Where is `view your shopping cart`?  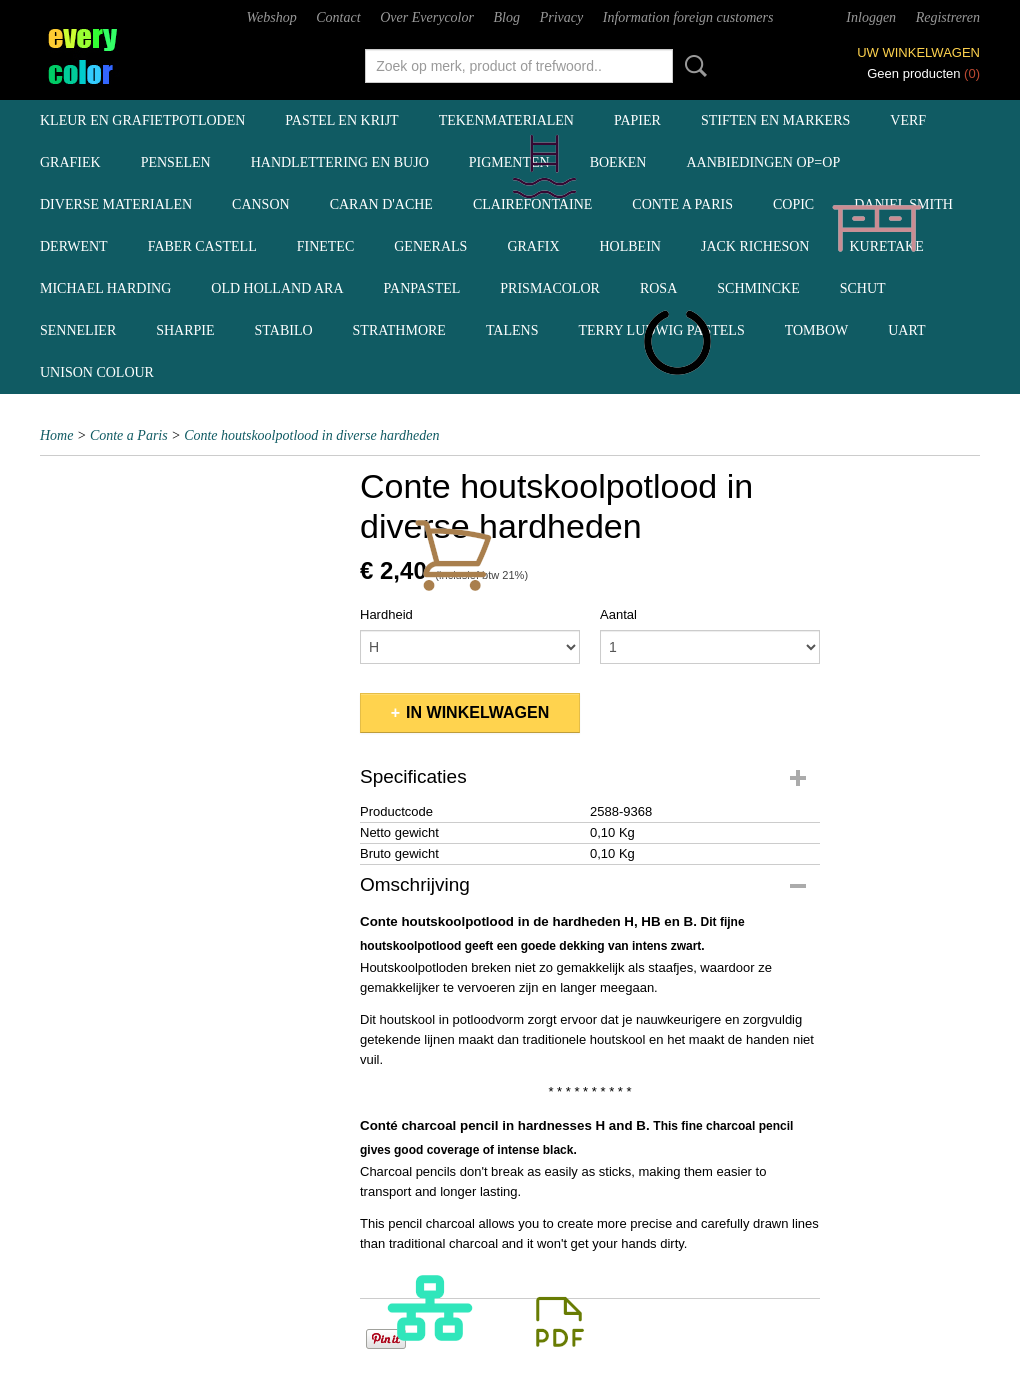 view your shopping cart is located at coordinates (453, 555).